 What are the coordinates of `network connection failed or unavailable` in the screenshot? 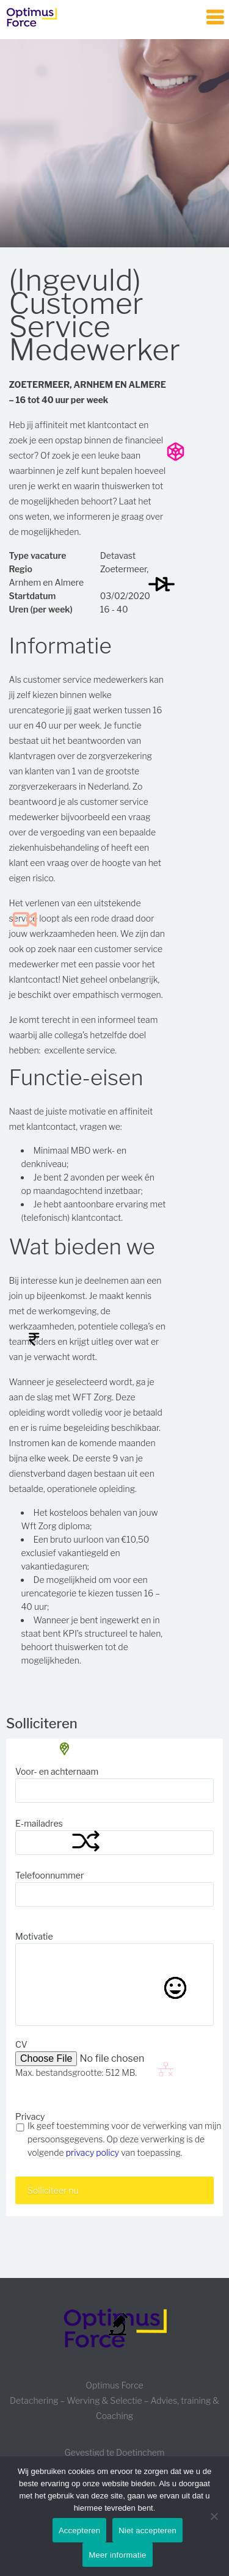 It's located at (165, 2069).